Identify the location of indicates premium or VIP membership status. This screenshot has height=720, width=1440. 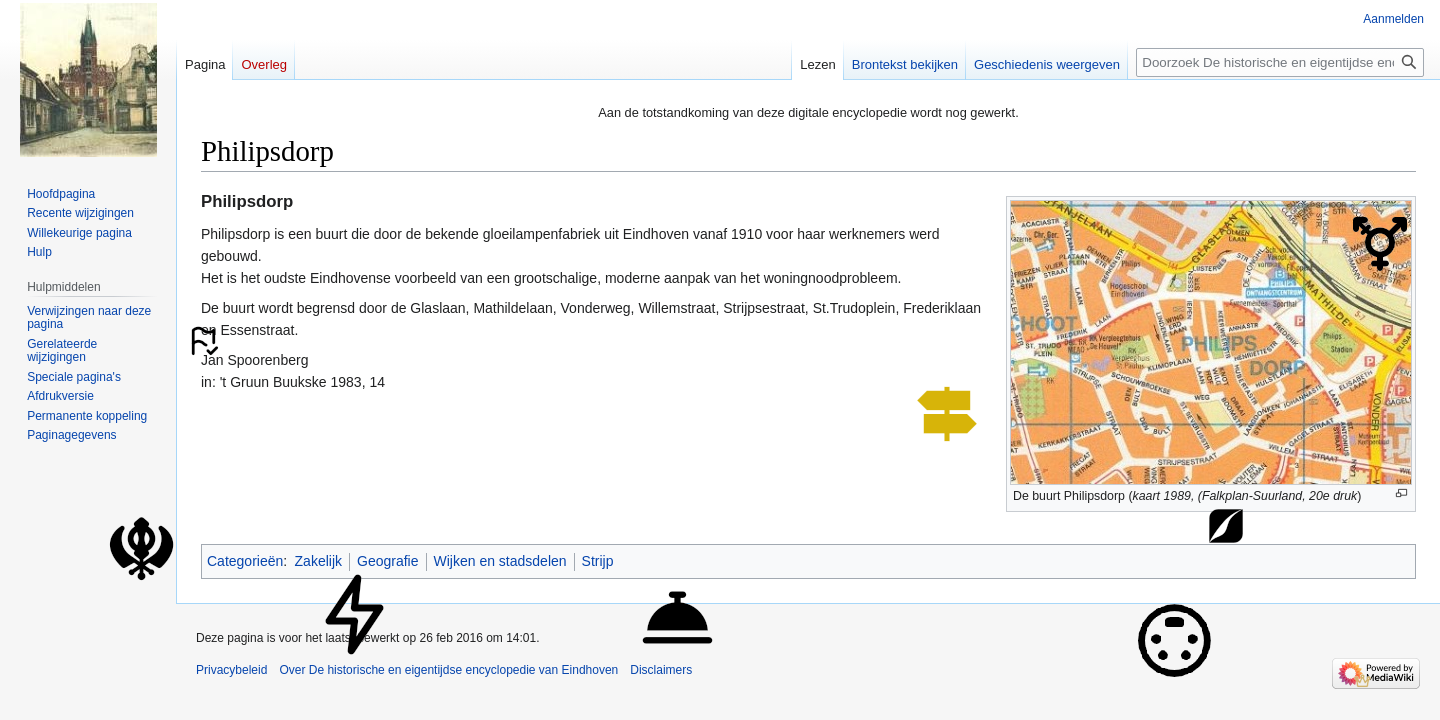
(1362, 681).